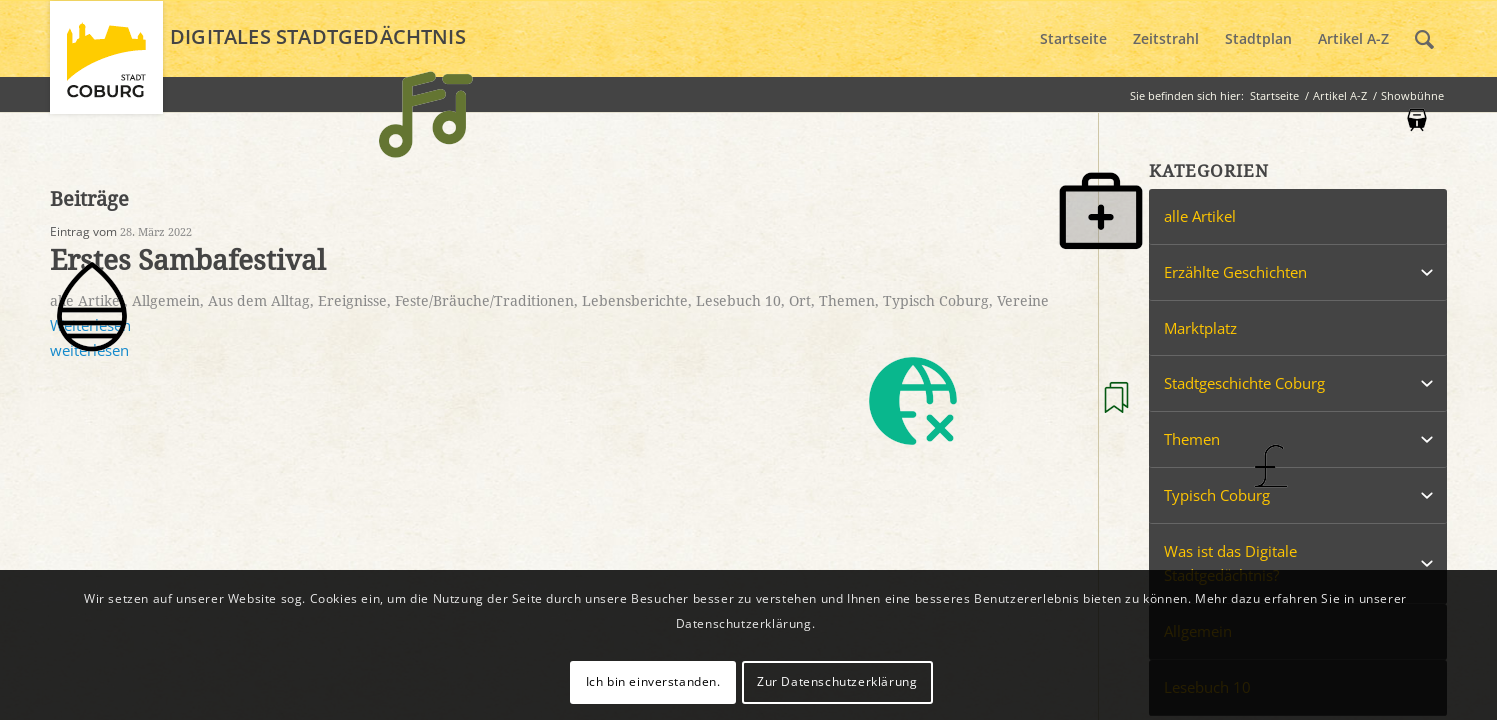 Image resolution: width=1497 pixels, height=720 pixels. I want to click on view your saved bookmarks, so click(1116, 397).